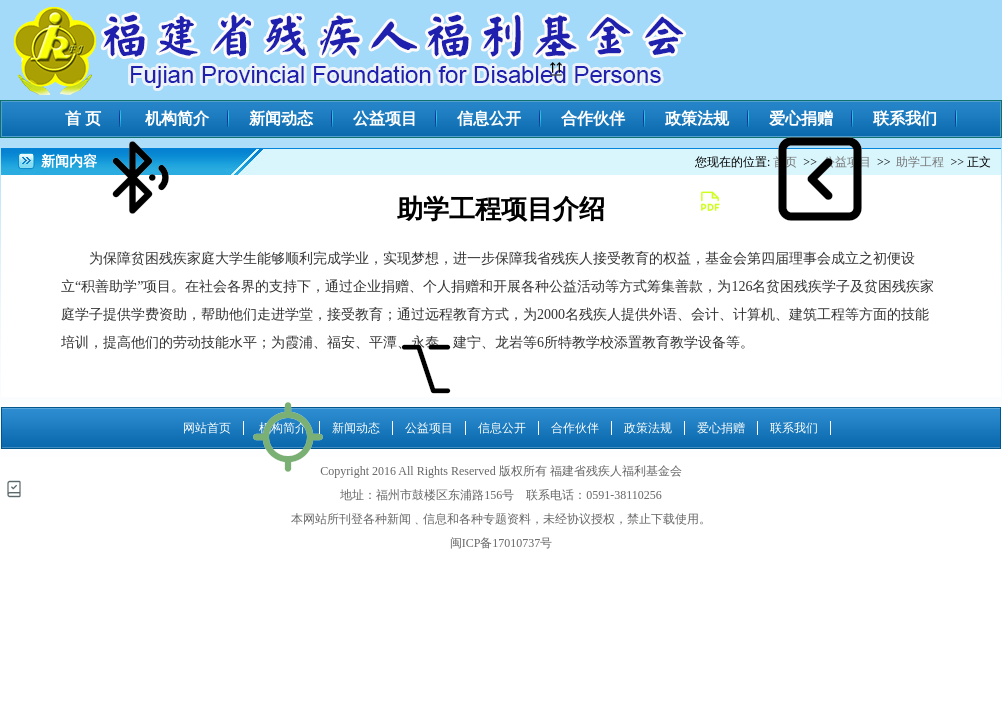 This screenshot has height=720, width=1002. Describe the element at coordinates (426, 369) in the screenshot. I see `access additional options or settings` at that location.